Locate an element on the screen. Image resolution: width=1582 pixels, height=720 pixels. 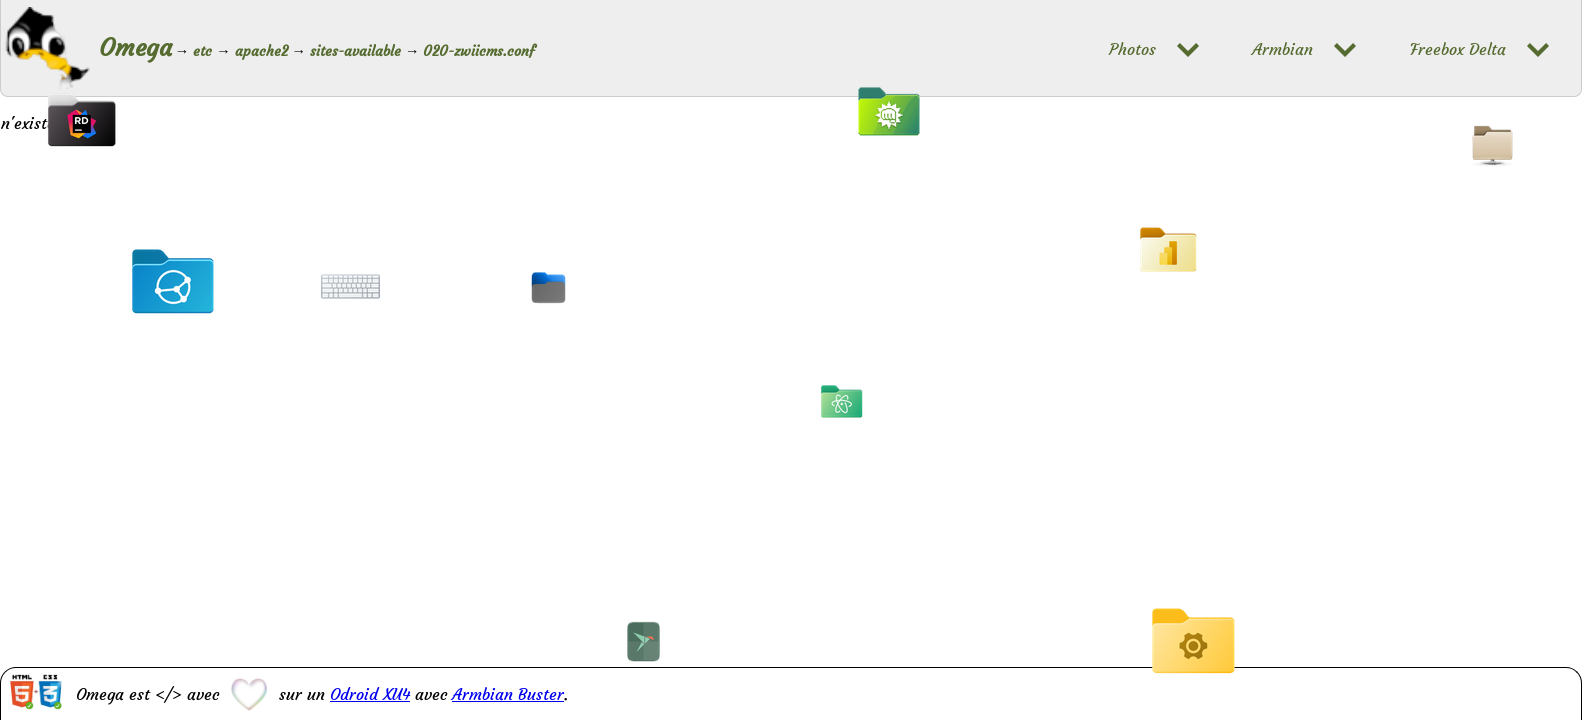
access files stored on a remote server is located at coordinates (1492, 146).